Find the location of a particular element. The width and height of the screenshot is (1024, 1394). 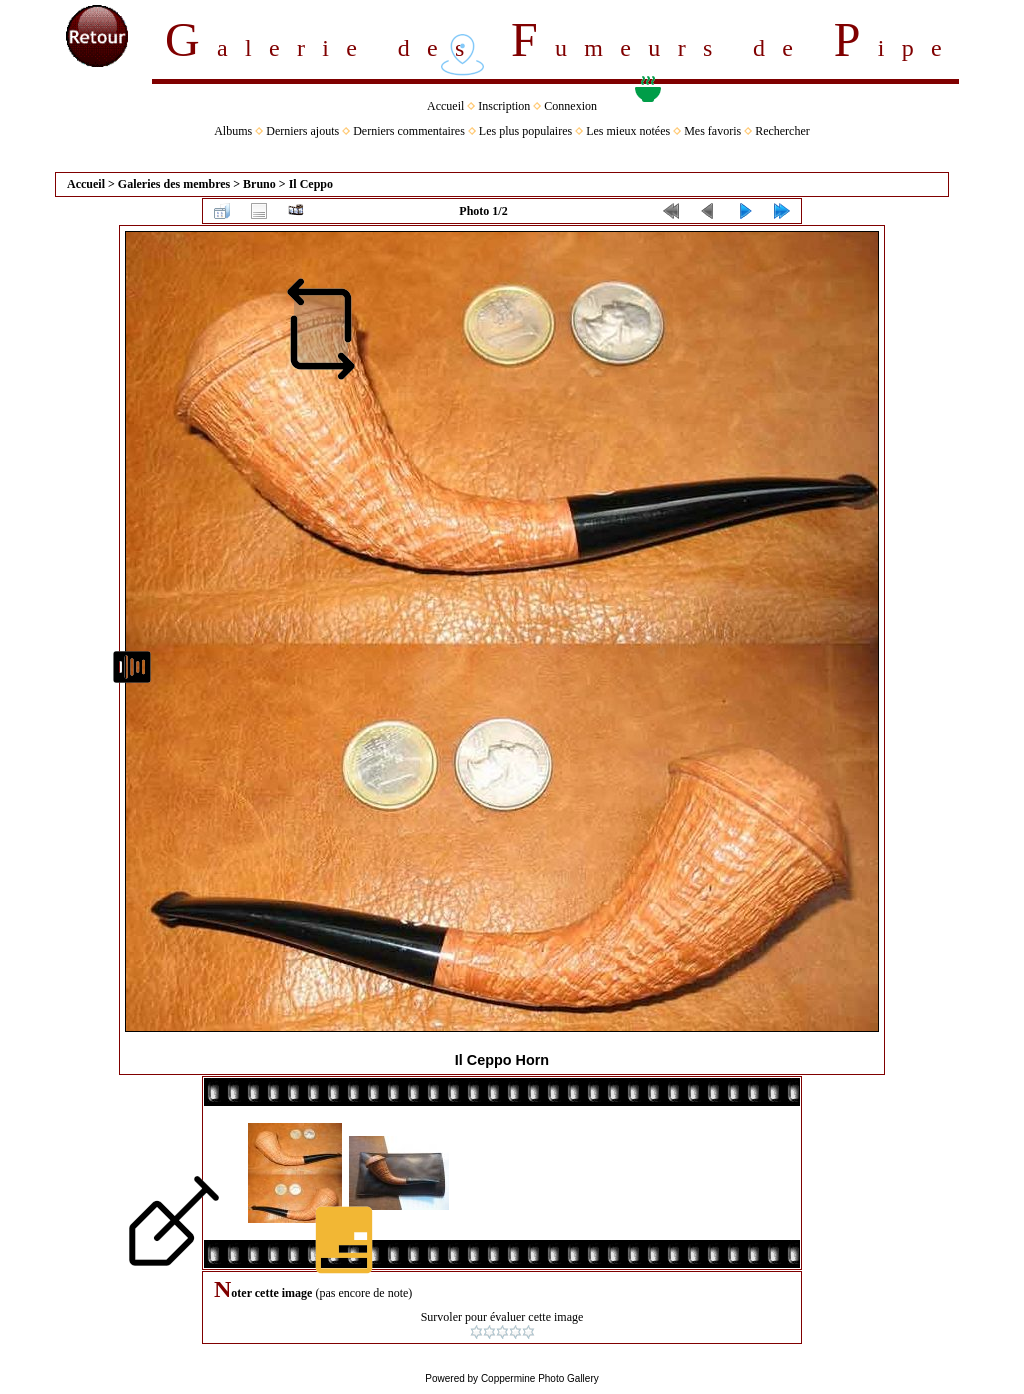

access gardening or landscaping tools is located at coordinates (172, 1222).